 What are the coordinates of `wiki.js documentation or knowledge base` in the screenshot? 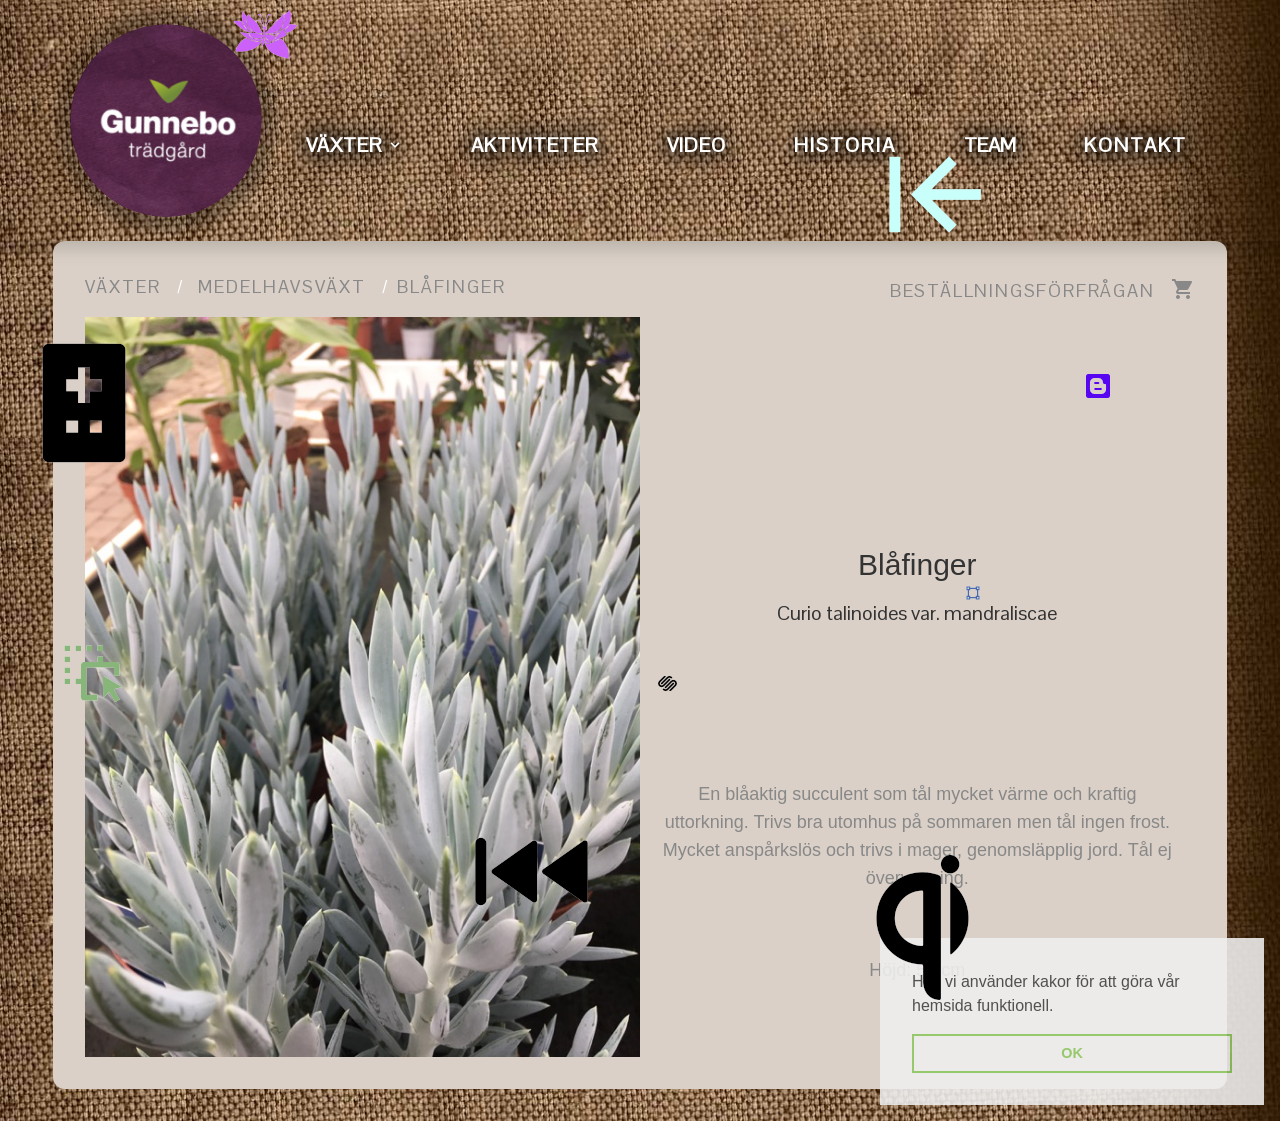 It's located at (265, 34).